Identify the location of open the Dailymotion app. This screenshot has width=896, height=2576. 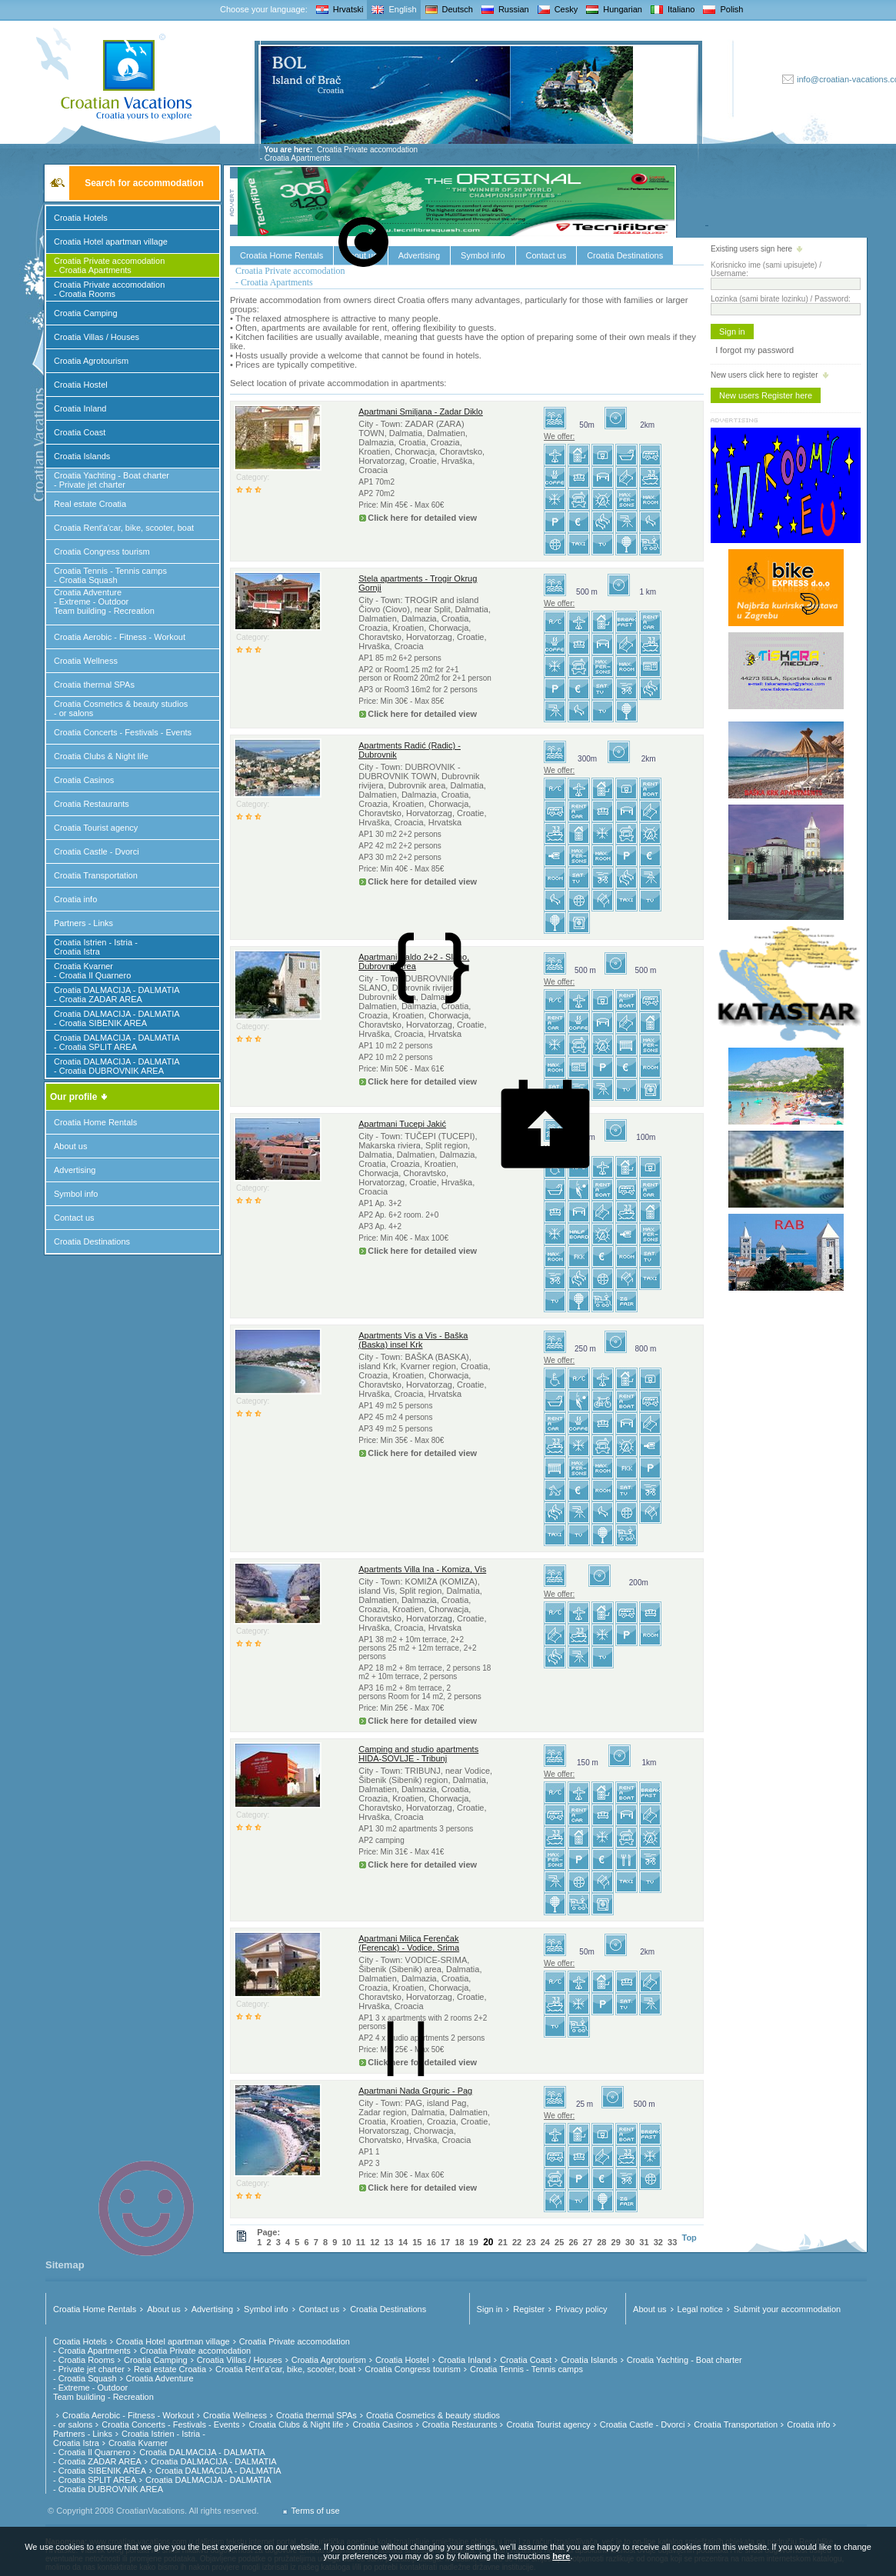
(810, 604).